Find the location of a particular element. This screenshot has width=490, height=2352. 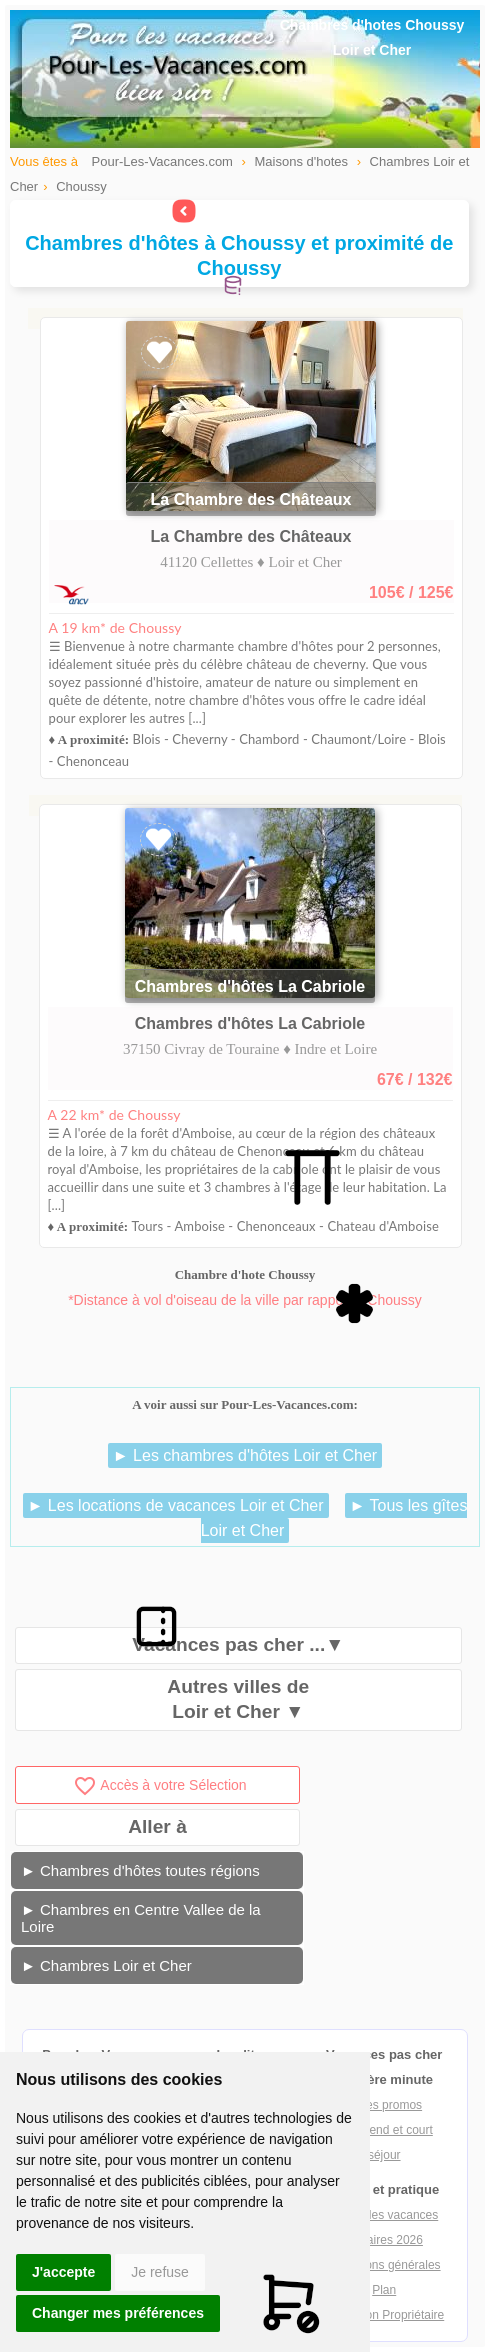

access health or medical services is located at coordinates (354, 1303).